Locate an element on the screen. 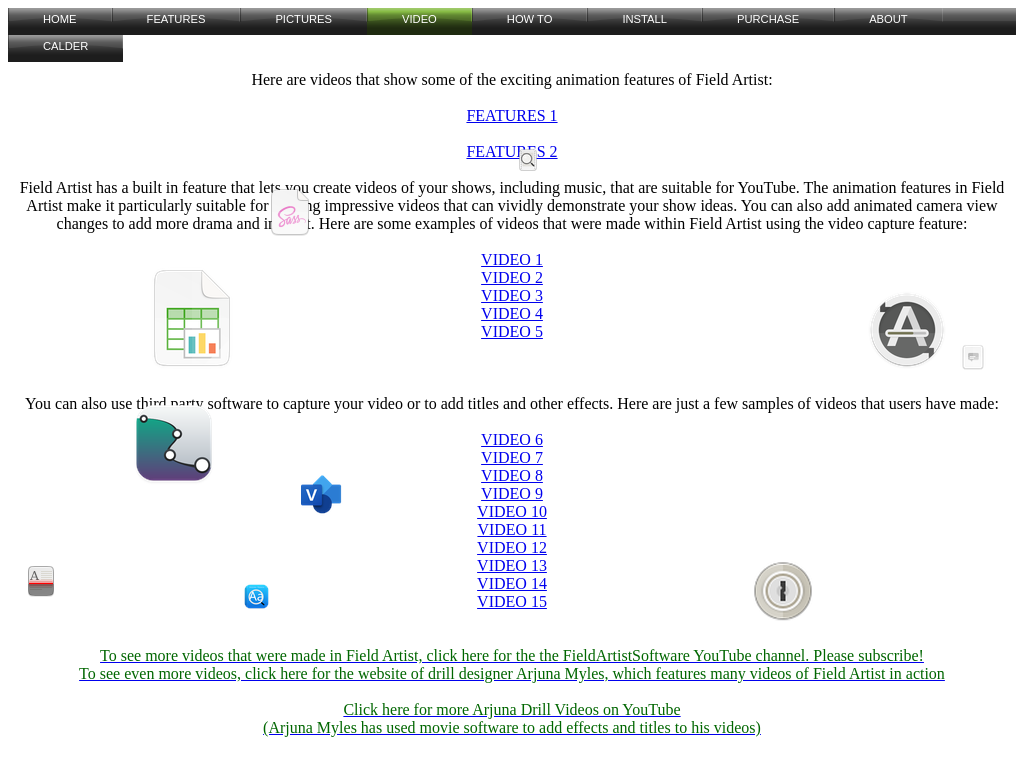 The width and height of the screenshot is (1024, 763). open the software updater application is located at coordinates (907, 330).